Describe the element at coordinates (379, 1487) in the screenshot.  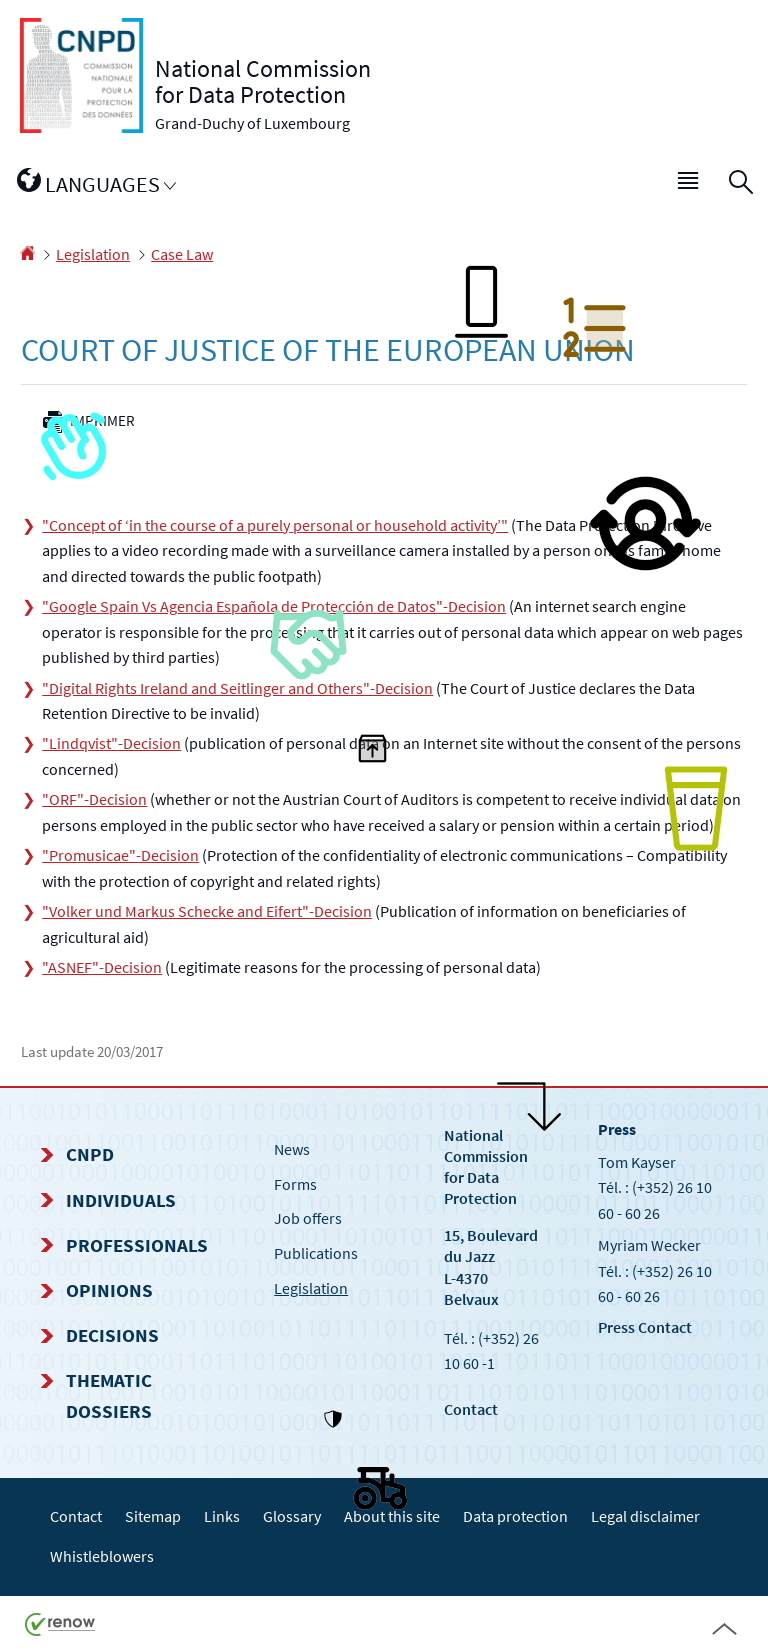
I see `access farming or agricultural features` at that location.